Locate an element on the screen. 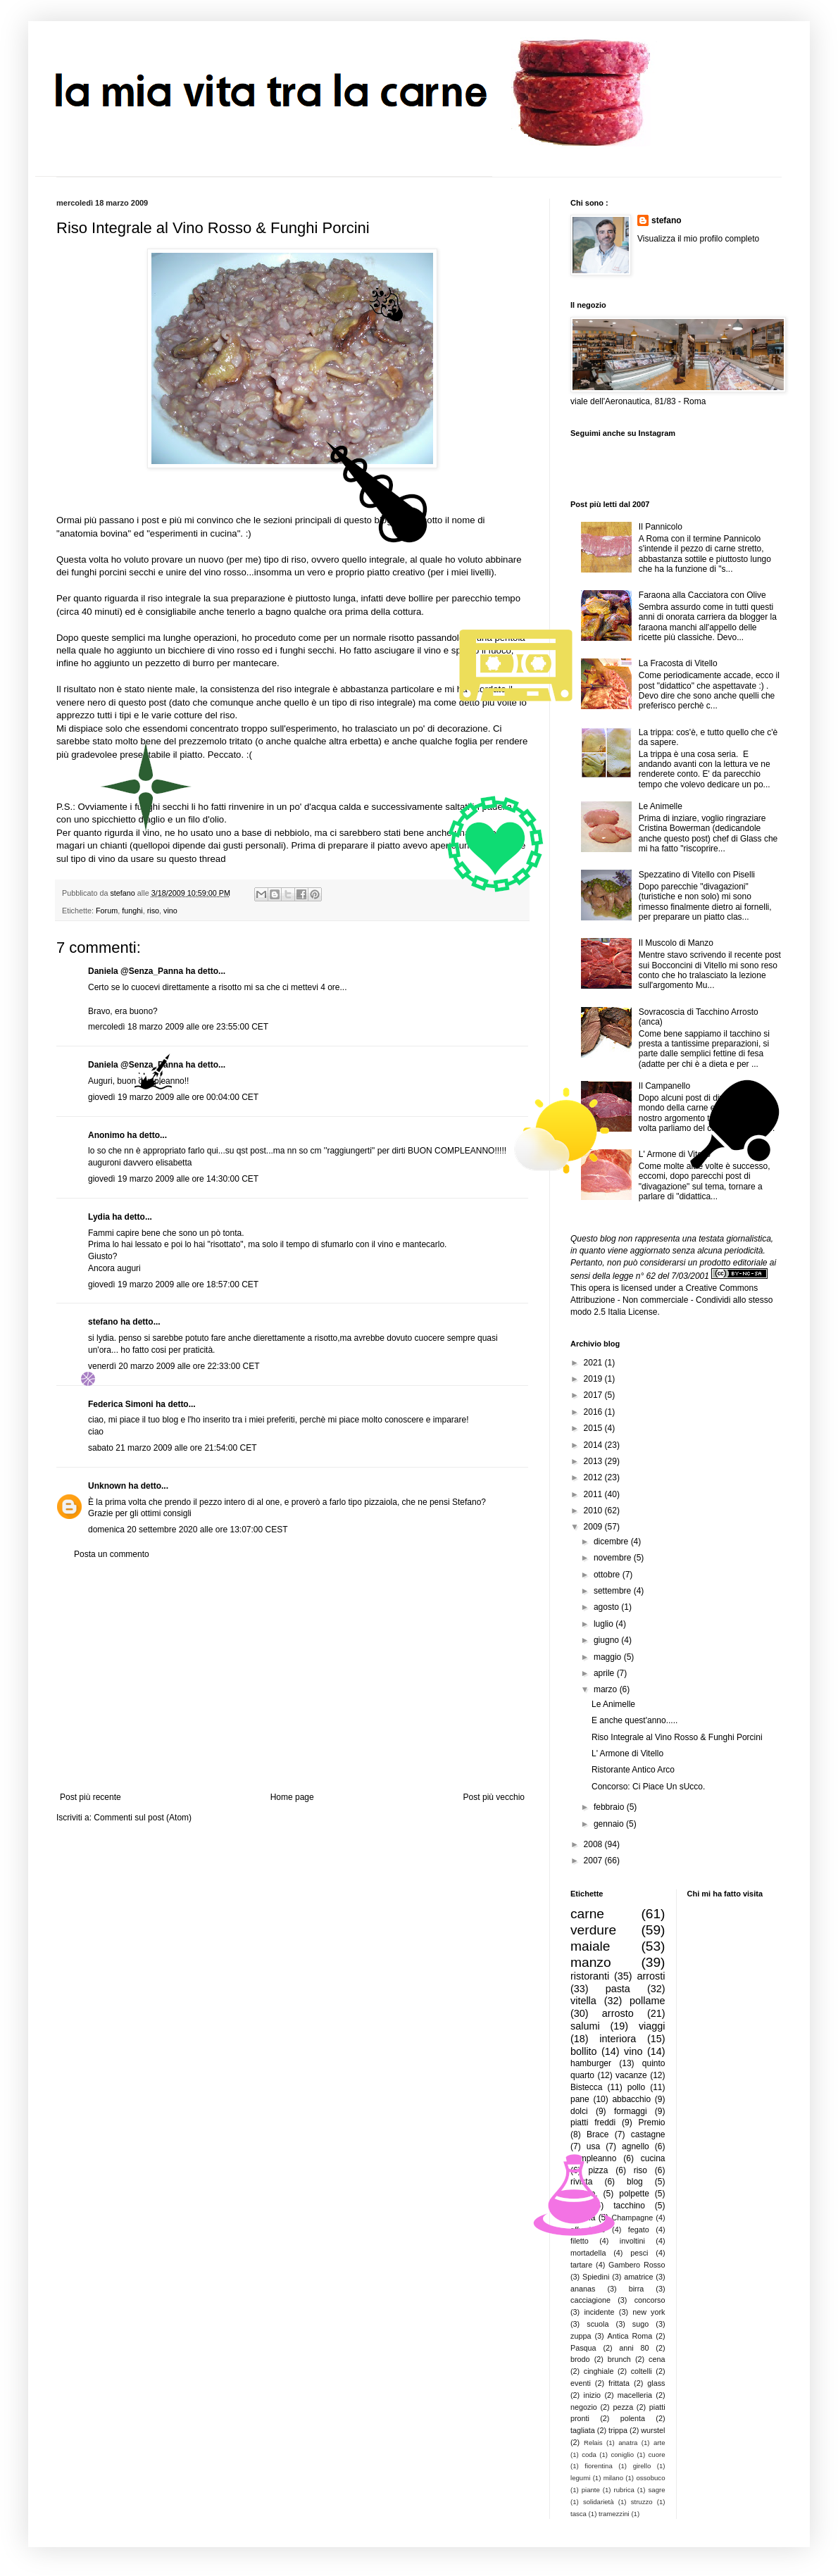 The height and width of the screenshot is (2576, 838). launch submarine missile attack is located at coordinates (153, 1071).